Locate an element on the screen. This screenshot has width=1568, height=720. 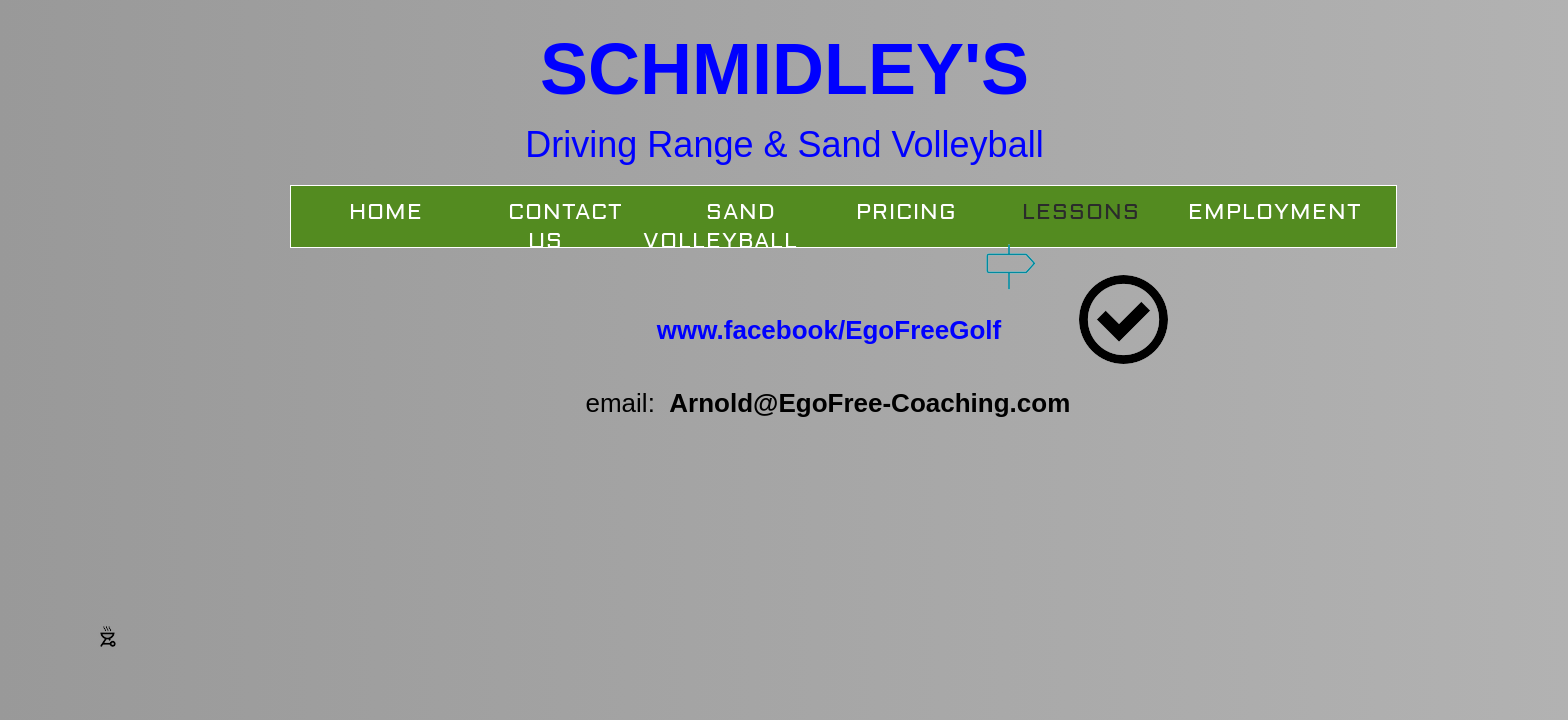
access navigation or directions is located at coordinates (1009, 267).